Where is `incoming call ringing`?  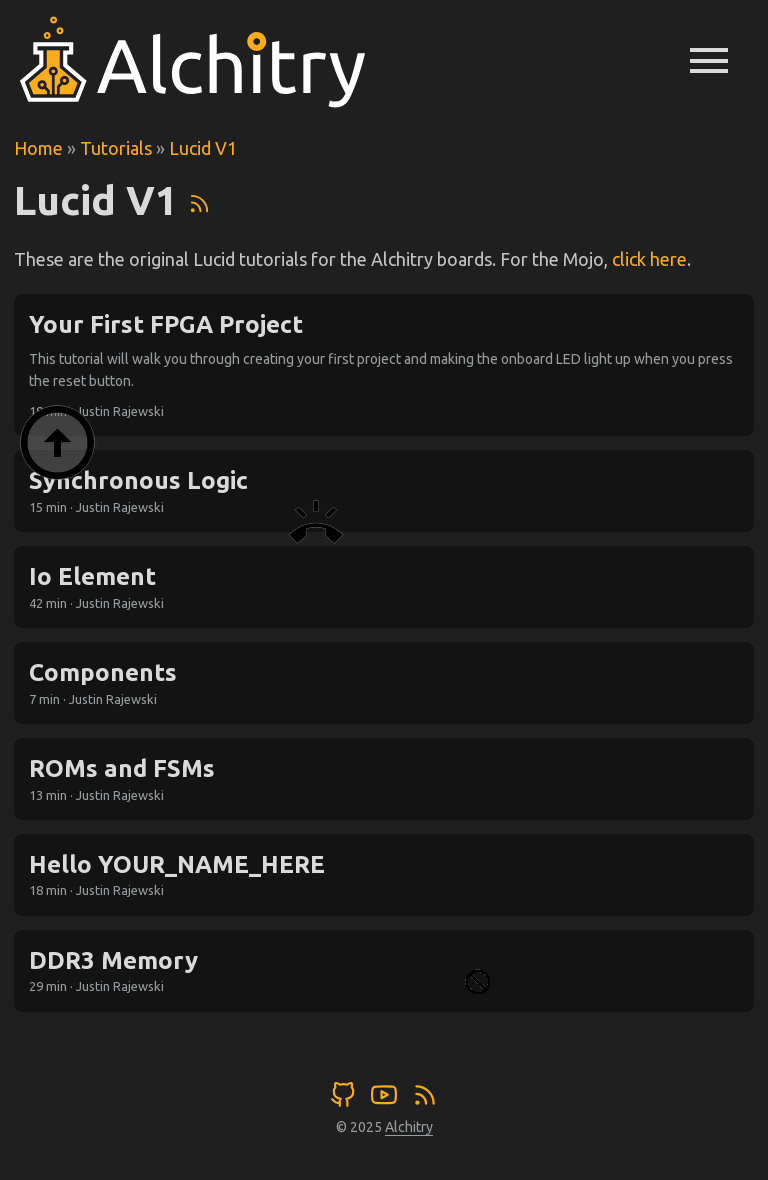
incoming call ringing is located at coordinates (316, 523).